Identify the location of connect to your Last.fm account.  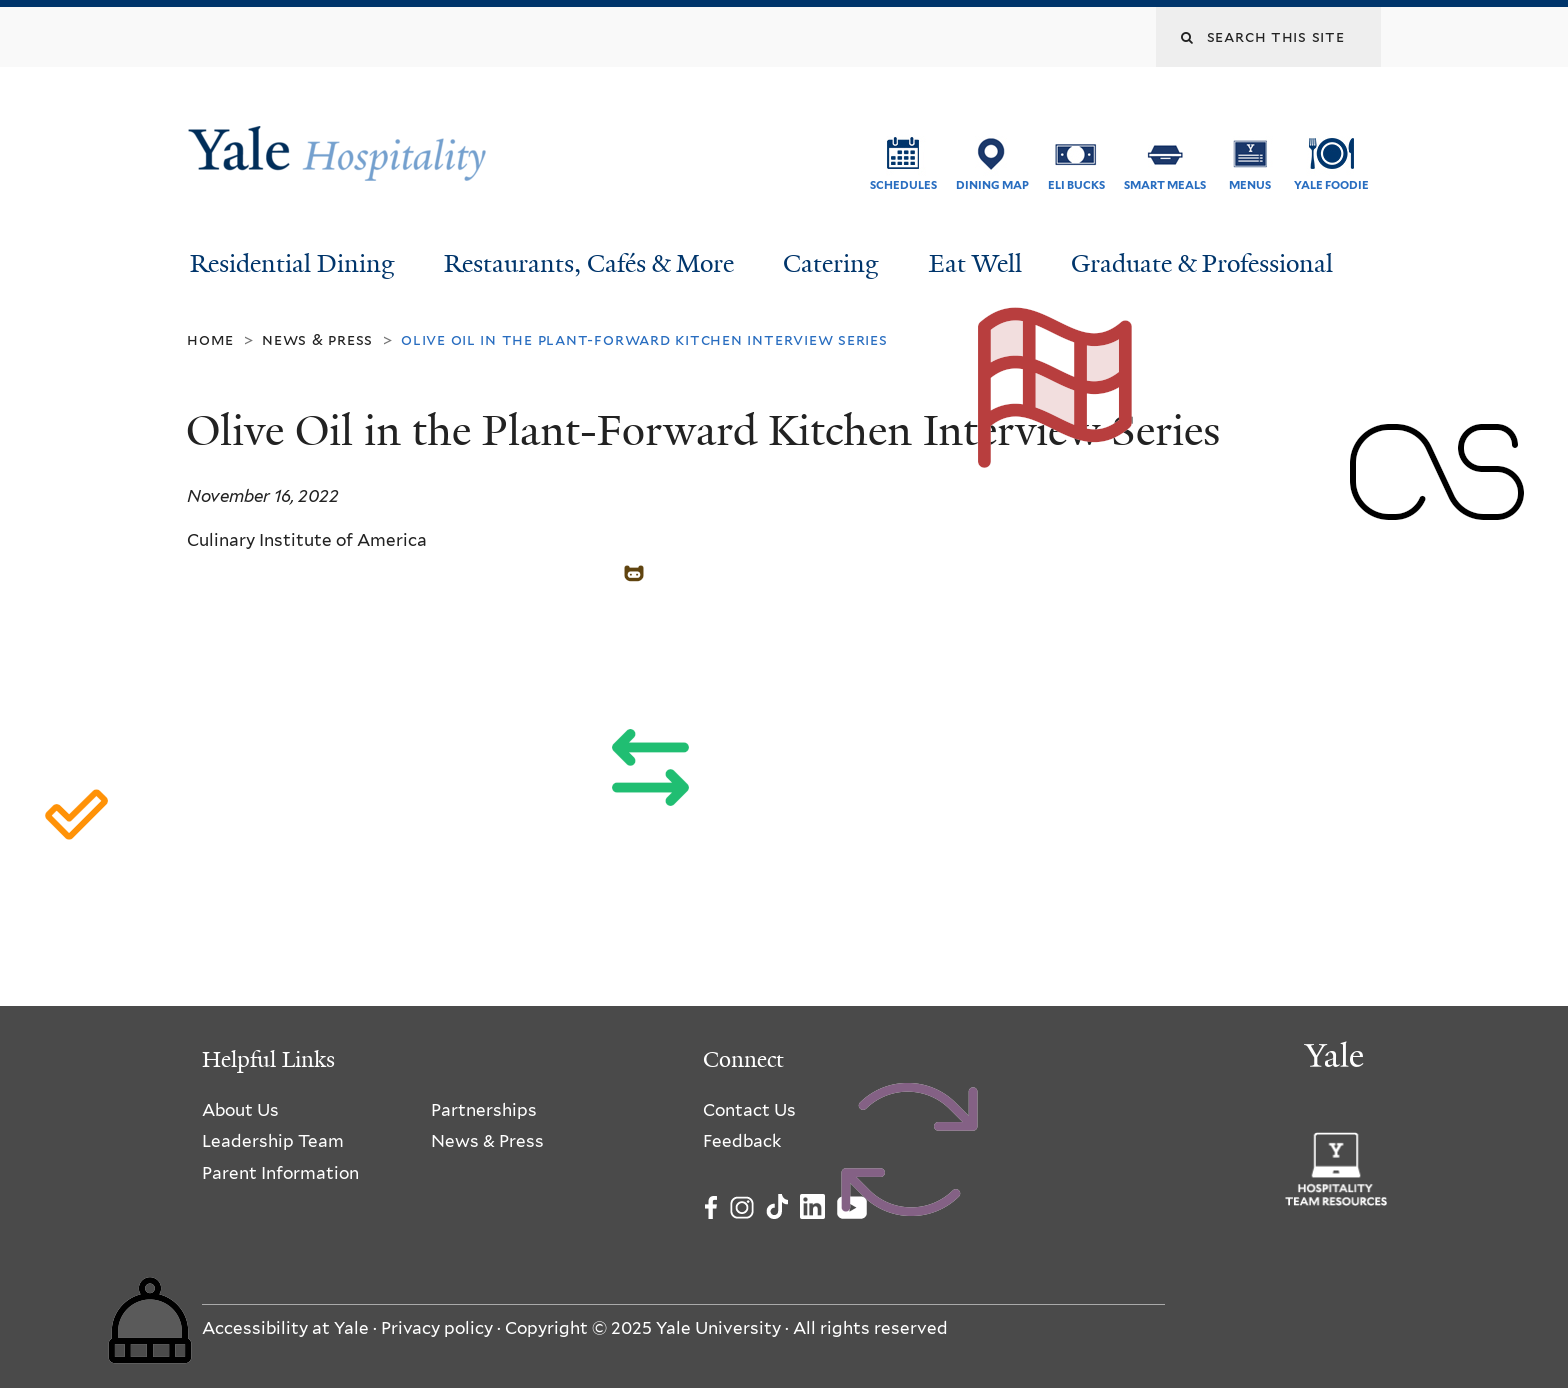
(1437, 469).